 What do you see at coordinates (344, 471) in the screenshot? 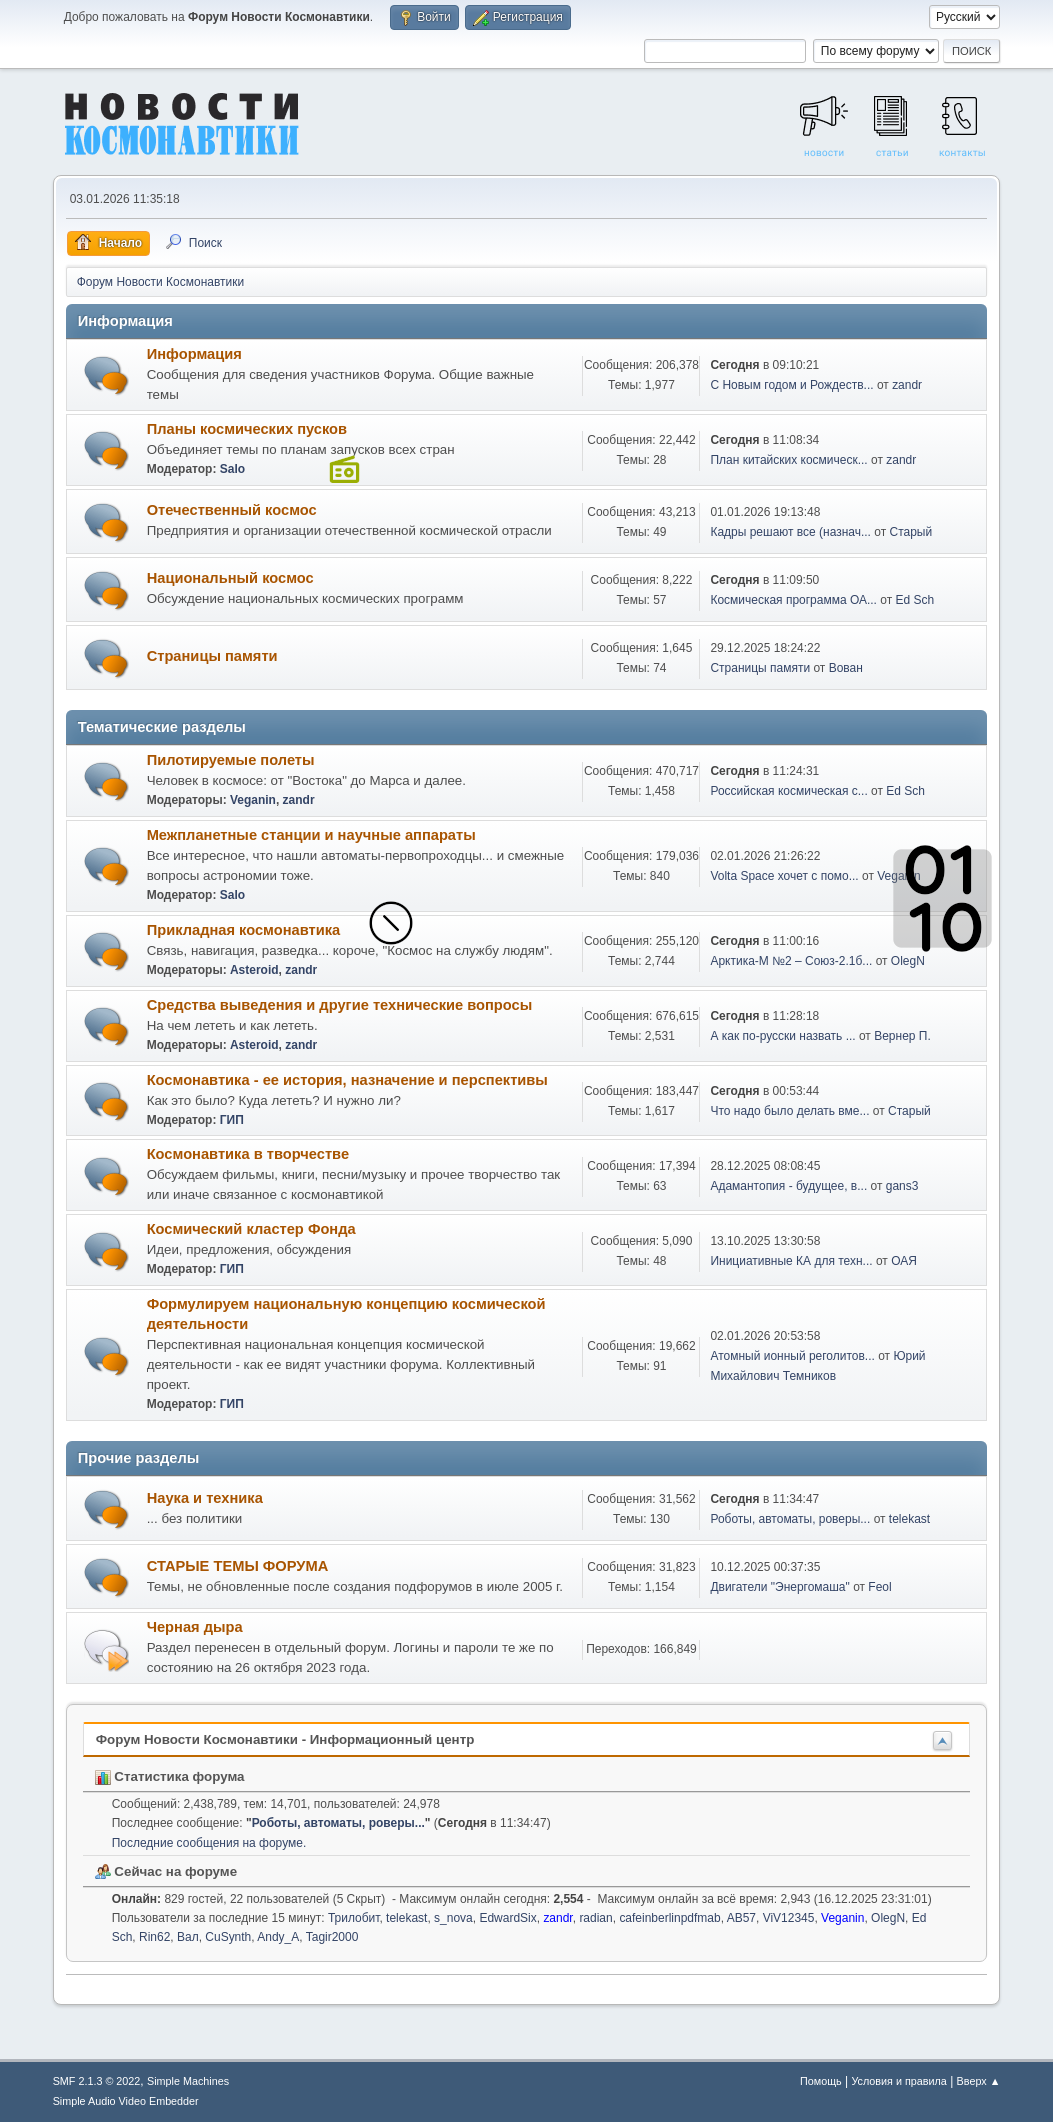
I see `open radio or audio streaming` at bounding box center [344, 471].